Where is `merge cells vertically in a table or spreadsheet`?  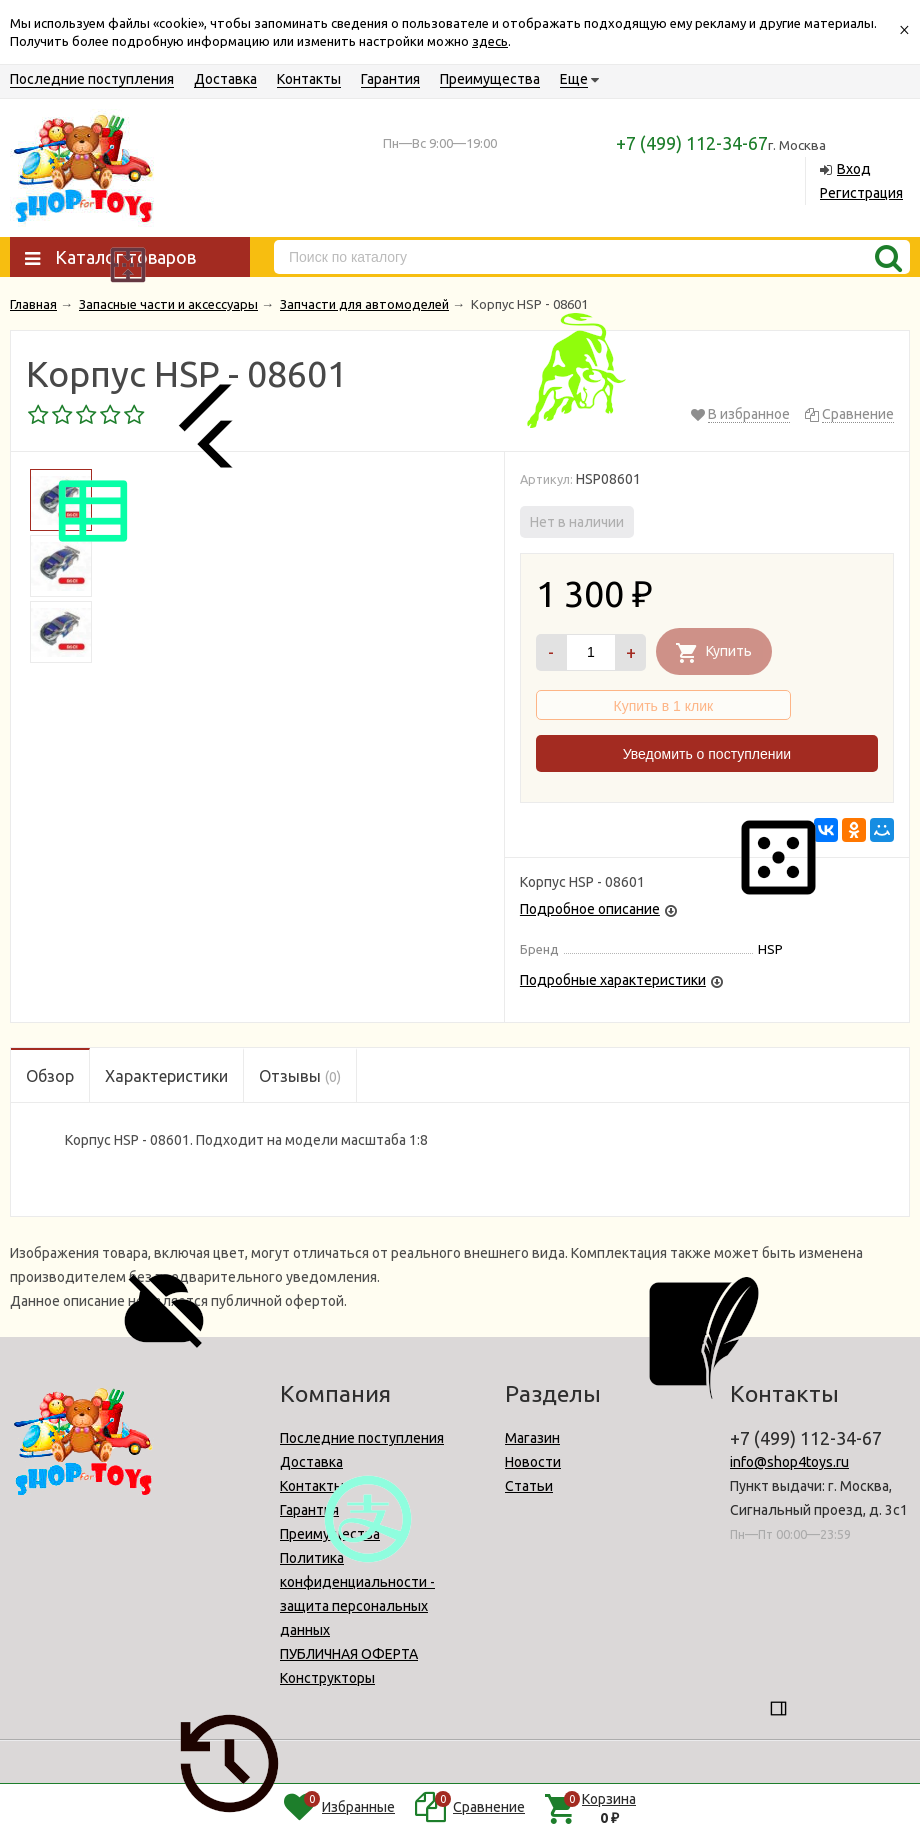
merge cells vertically in a table or spreadsheet is located at coordinates (128, 265).